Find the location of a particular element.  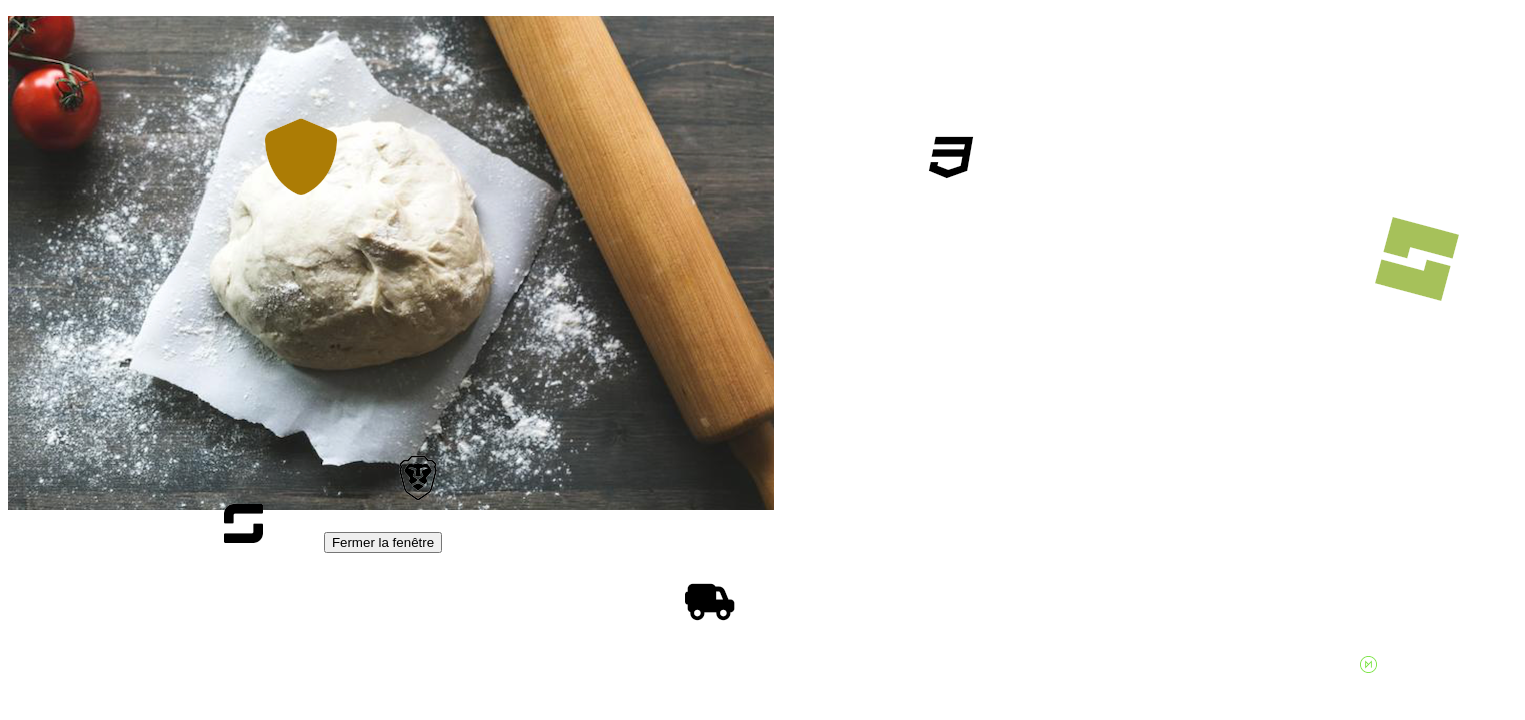

osmc media center application logo is located at coordinates (1368, 664).